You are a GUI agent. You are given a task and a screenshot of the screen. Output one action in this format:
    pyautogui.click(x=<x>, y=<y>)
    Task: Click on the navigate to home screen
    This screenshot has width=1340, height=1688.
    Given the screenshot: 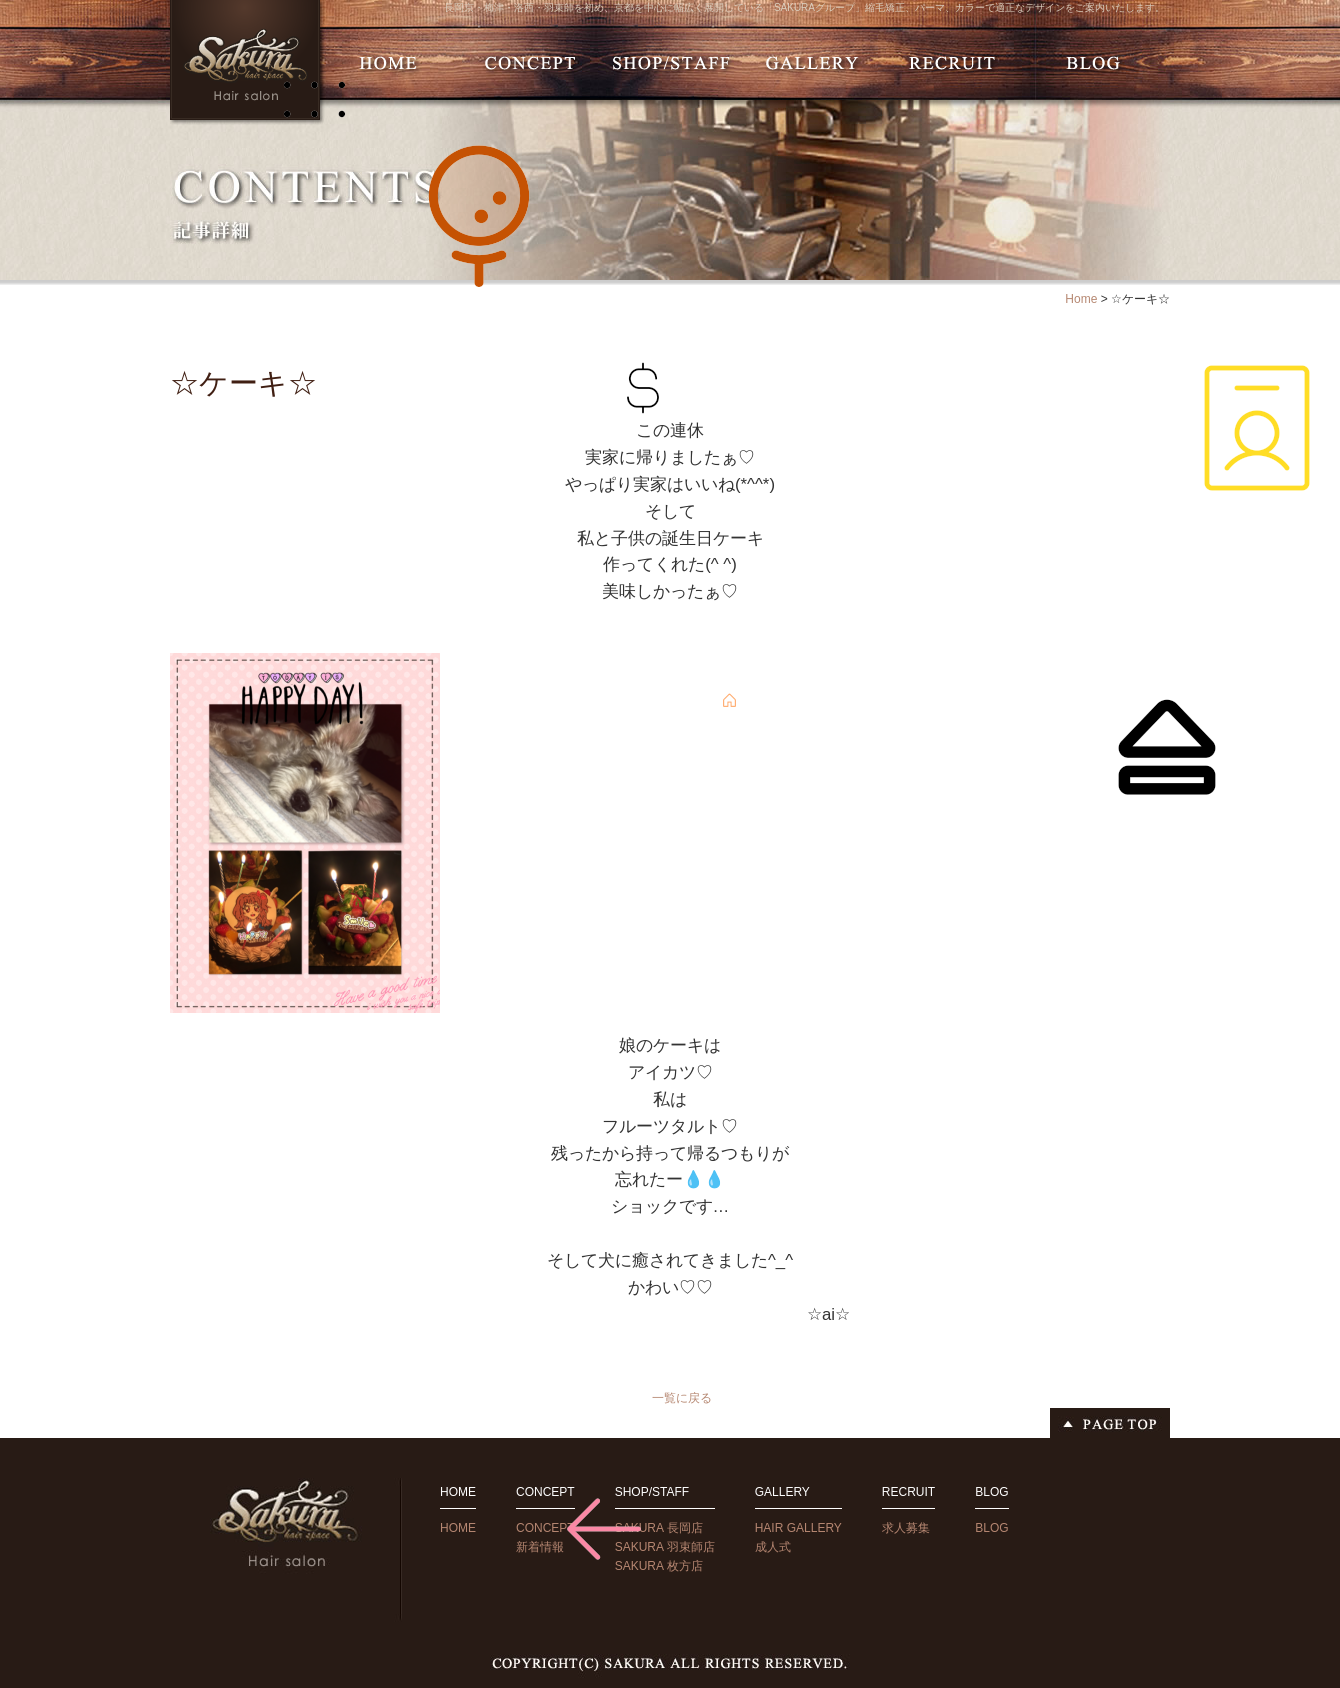 What is the action you would take?
    pyautogui.click(x=729, y=700)
    